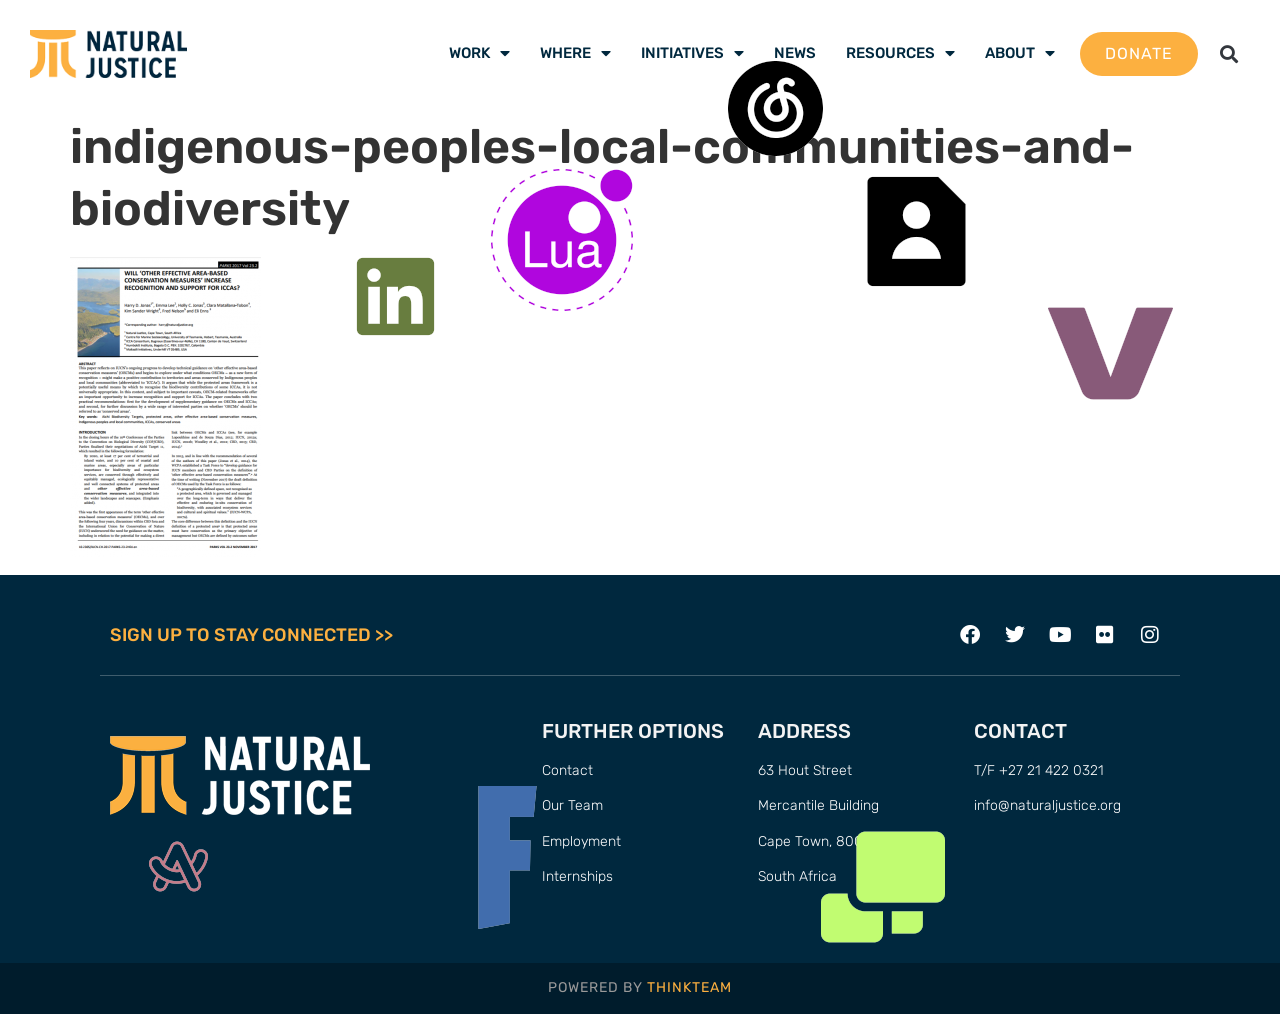 Image resolution: width=1280 pixels, height=1014 pixels. Describe the element at coordinates (395, 296) in the screenshot. I see `open LinkedIn profile` at that location.